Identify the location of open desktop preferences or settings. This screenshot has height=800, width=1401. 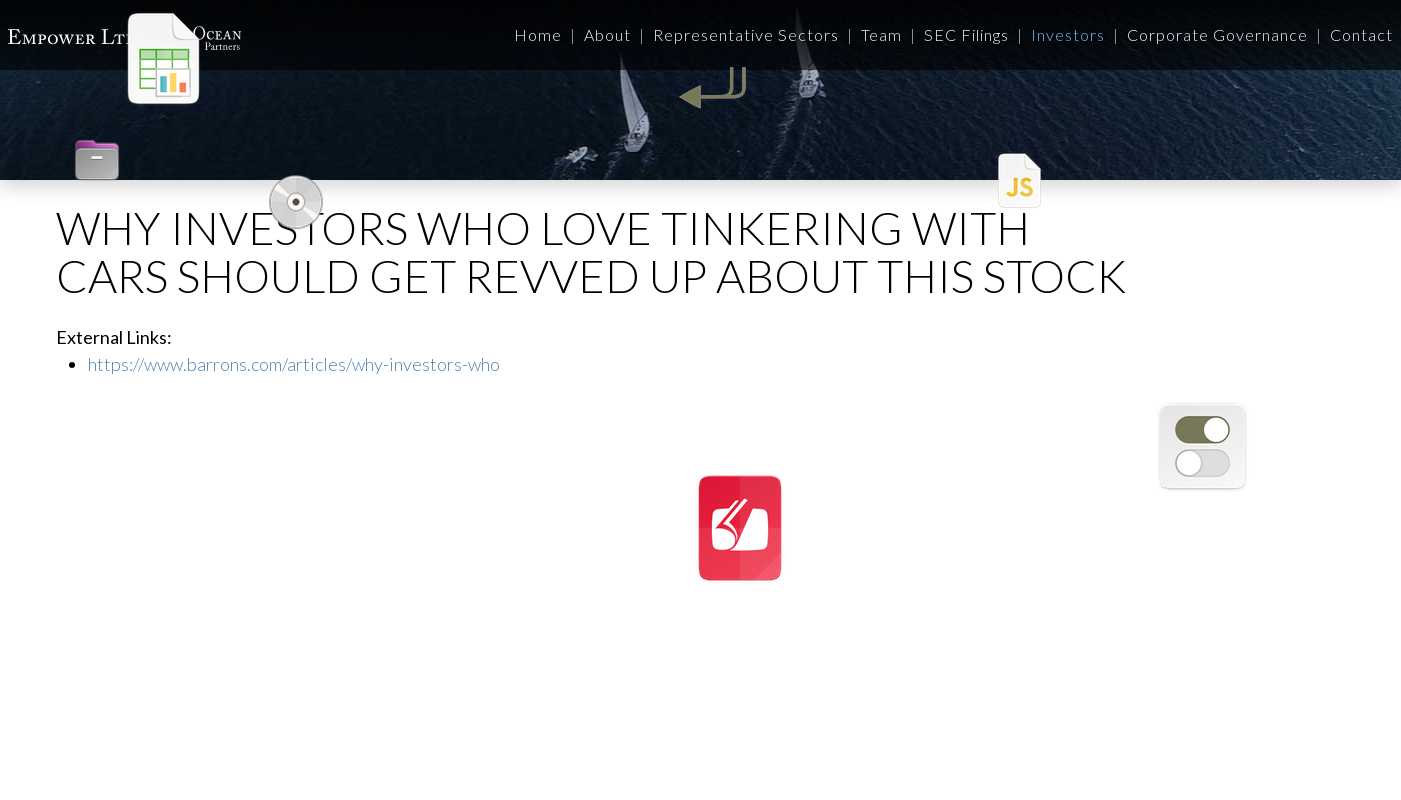
(1202, 446).